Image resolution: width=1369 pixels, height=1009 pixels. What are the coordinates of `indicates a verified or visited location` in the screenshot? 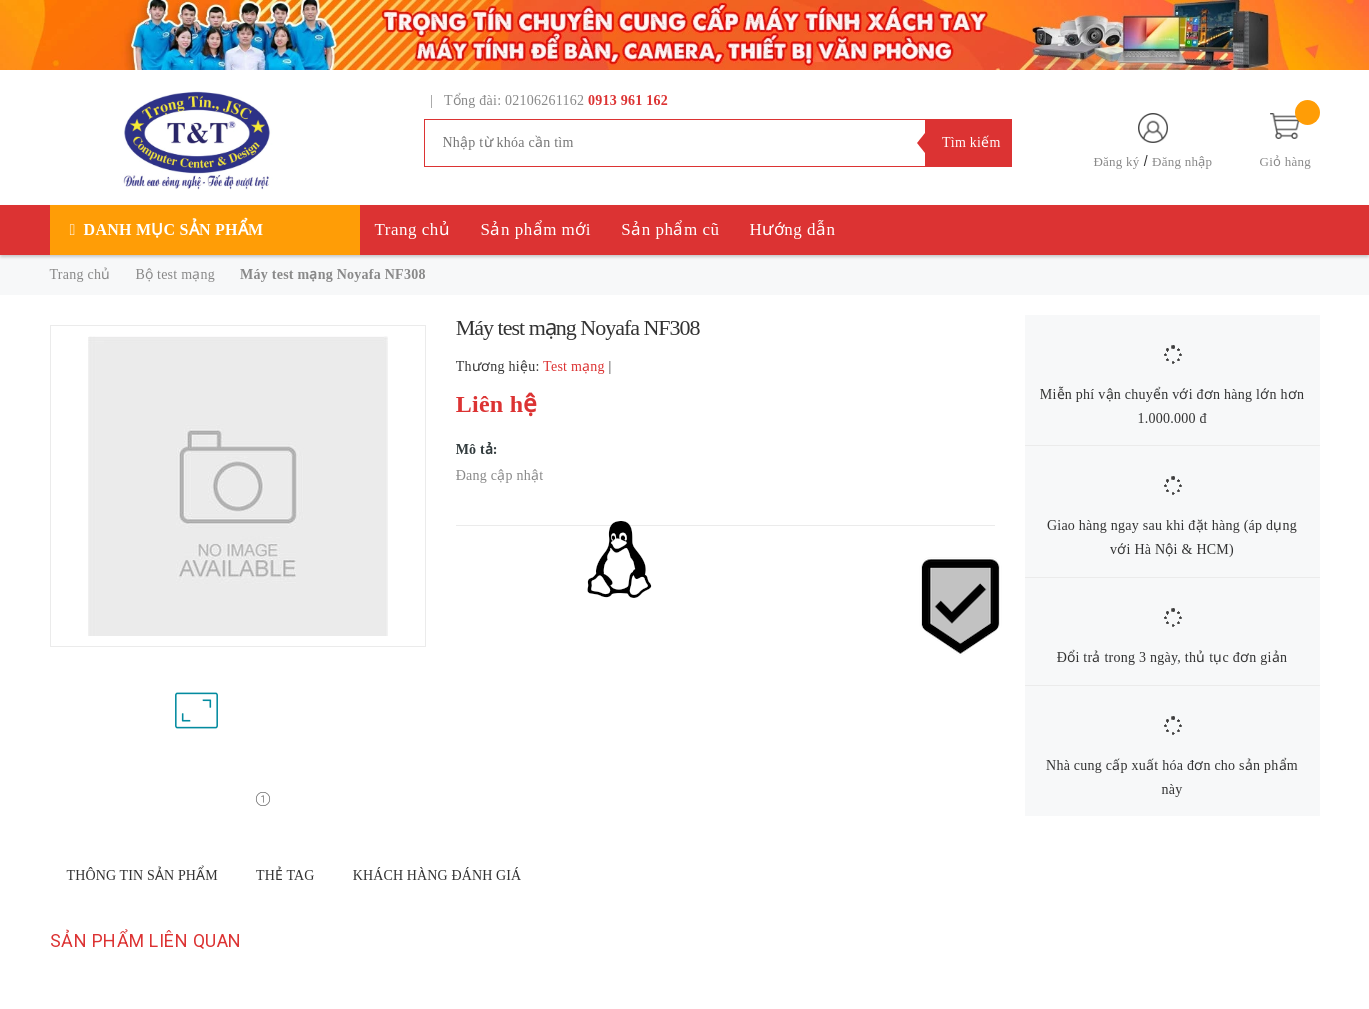 It's located at (960, 606).